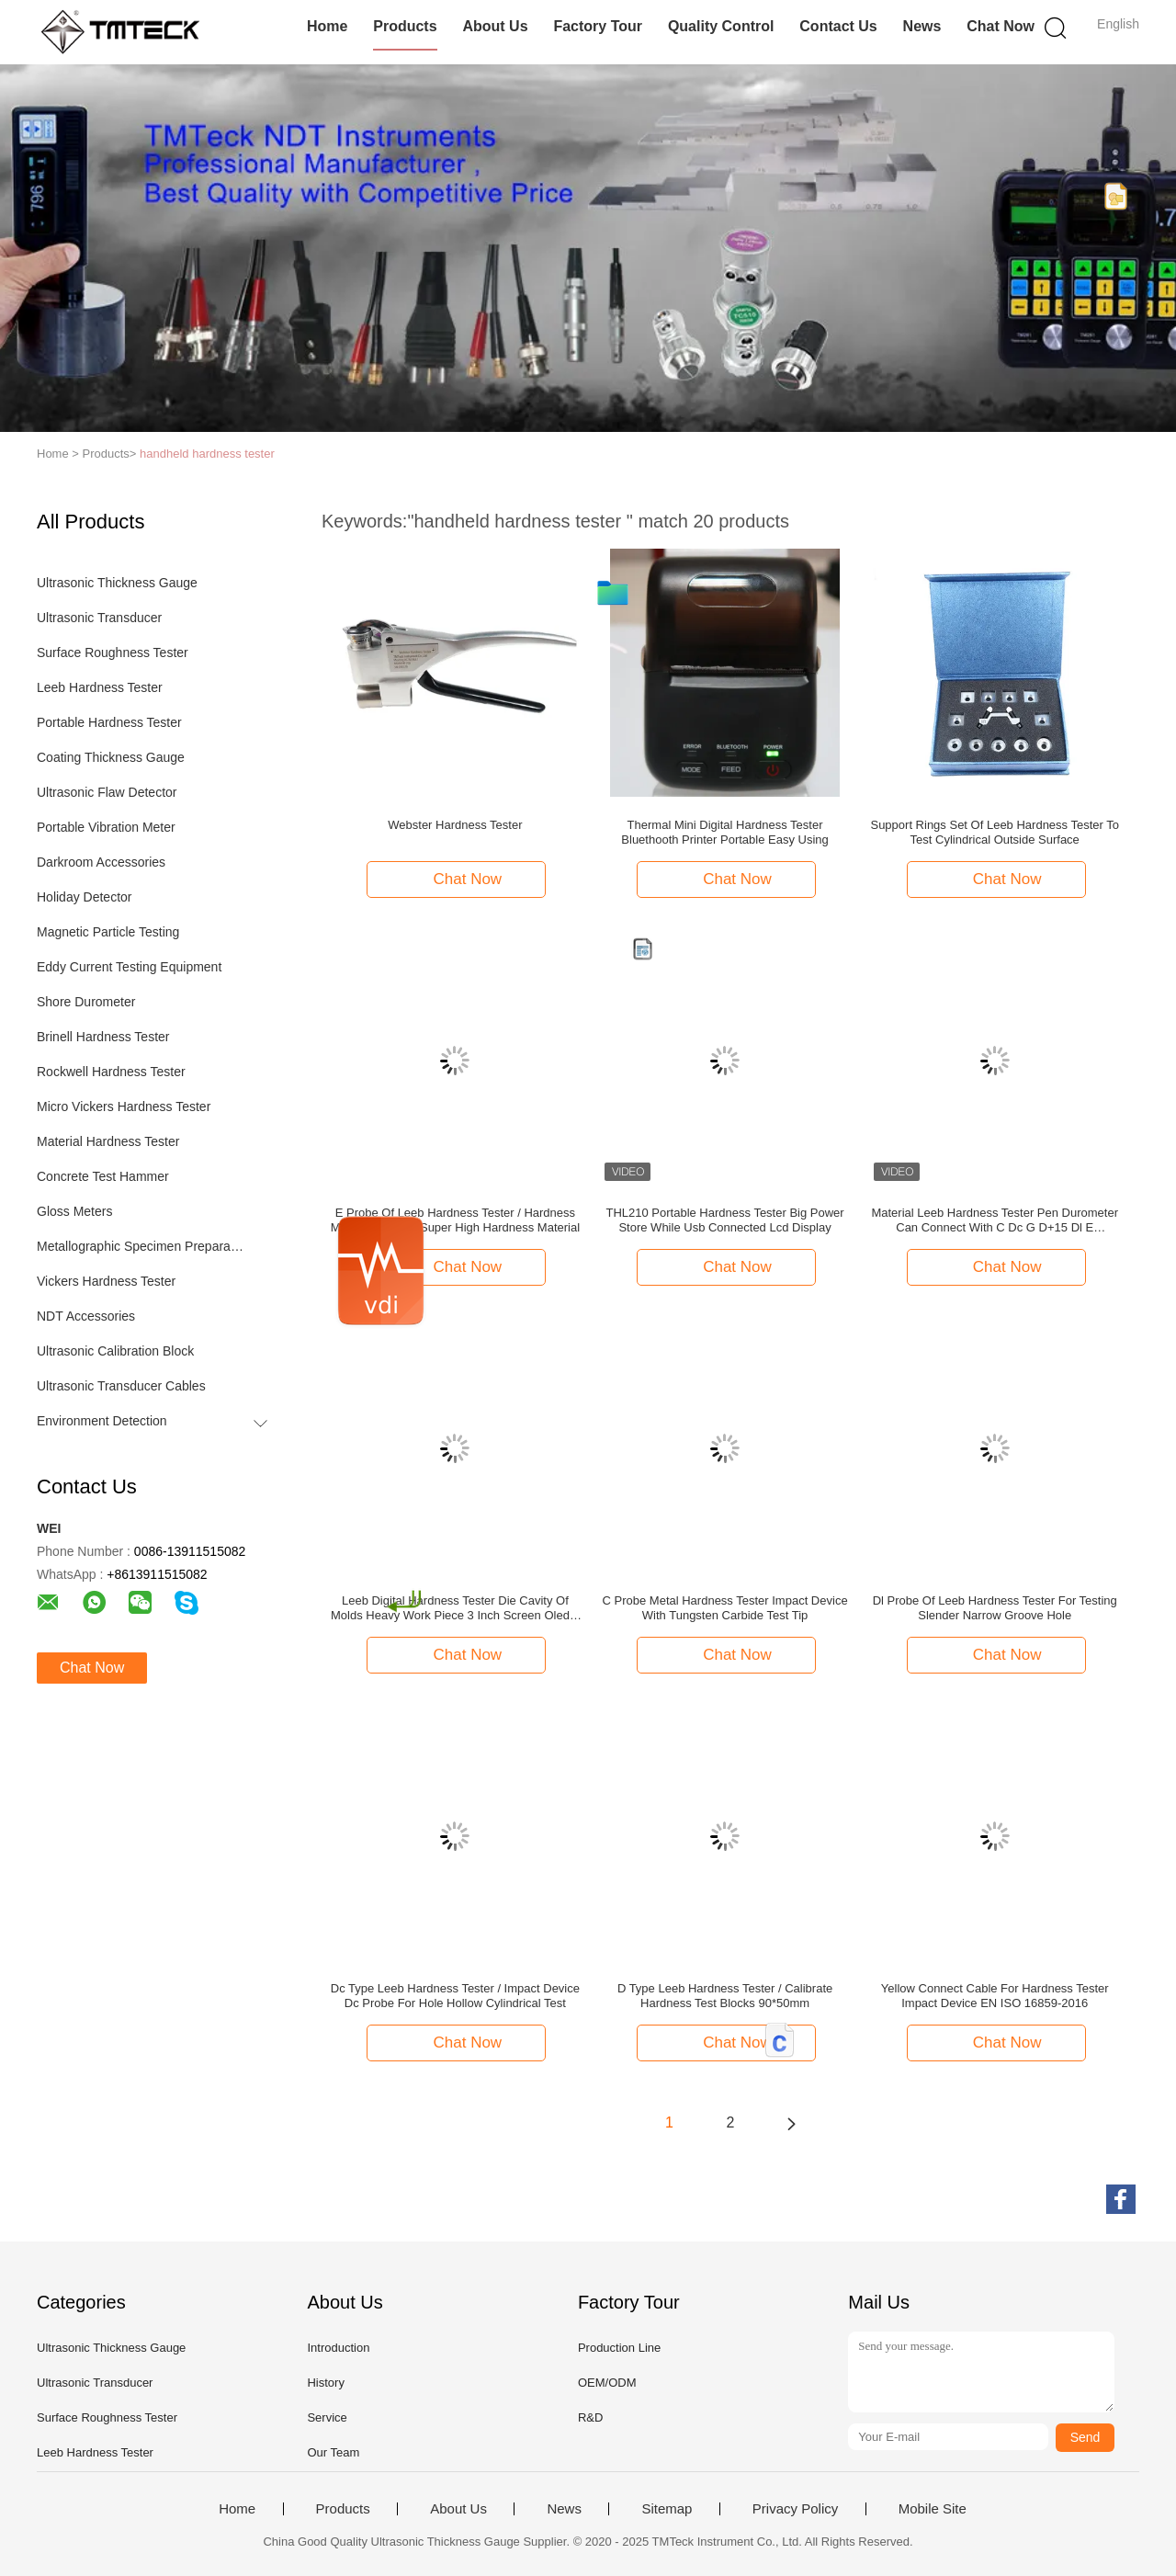 The image size is (1176, 2576). What do you see at coordinates (613, 594) in the screenshot?
I see `open the color gradient settings folder` at bounding box center [613, 594].